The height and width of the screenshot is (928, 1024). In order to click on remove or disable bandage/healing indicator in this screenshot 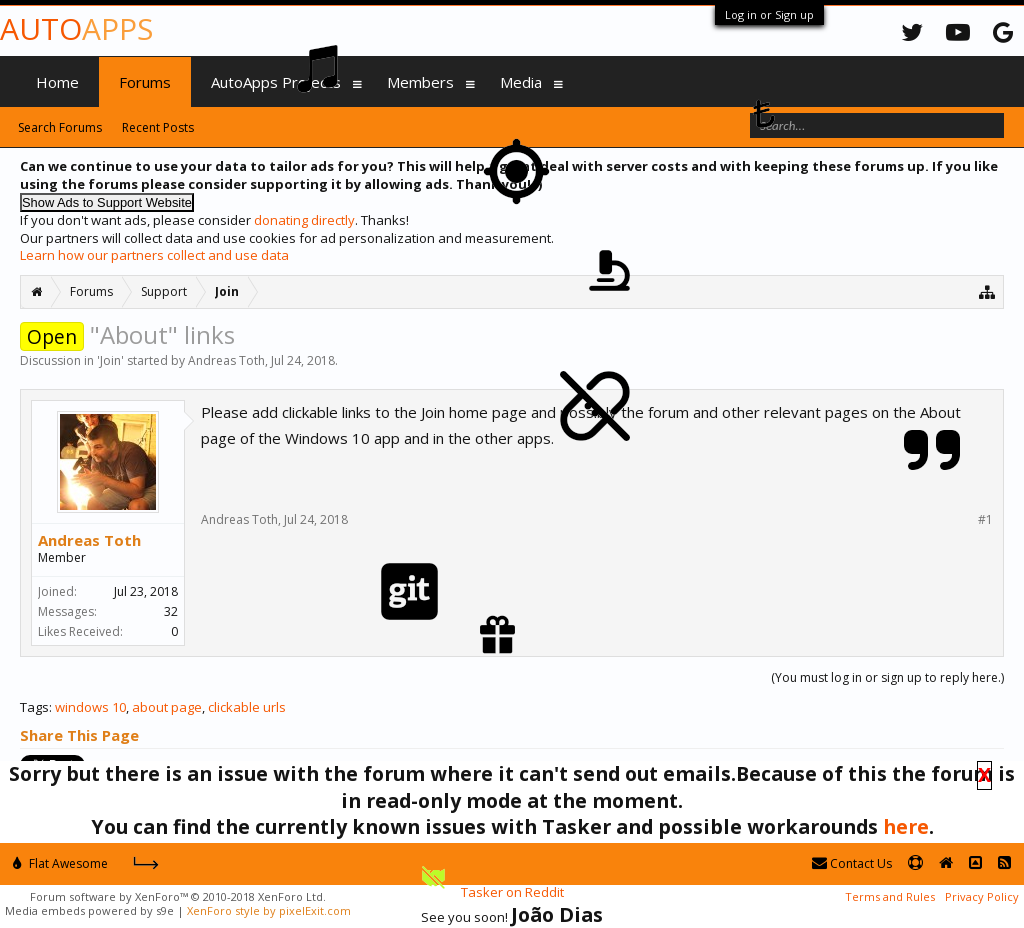, I will do `click(595, 406)`.